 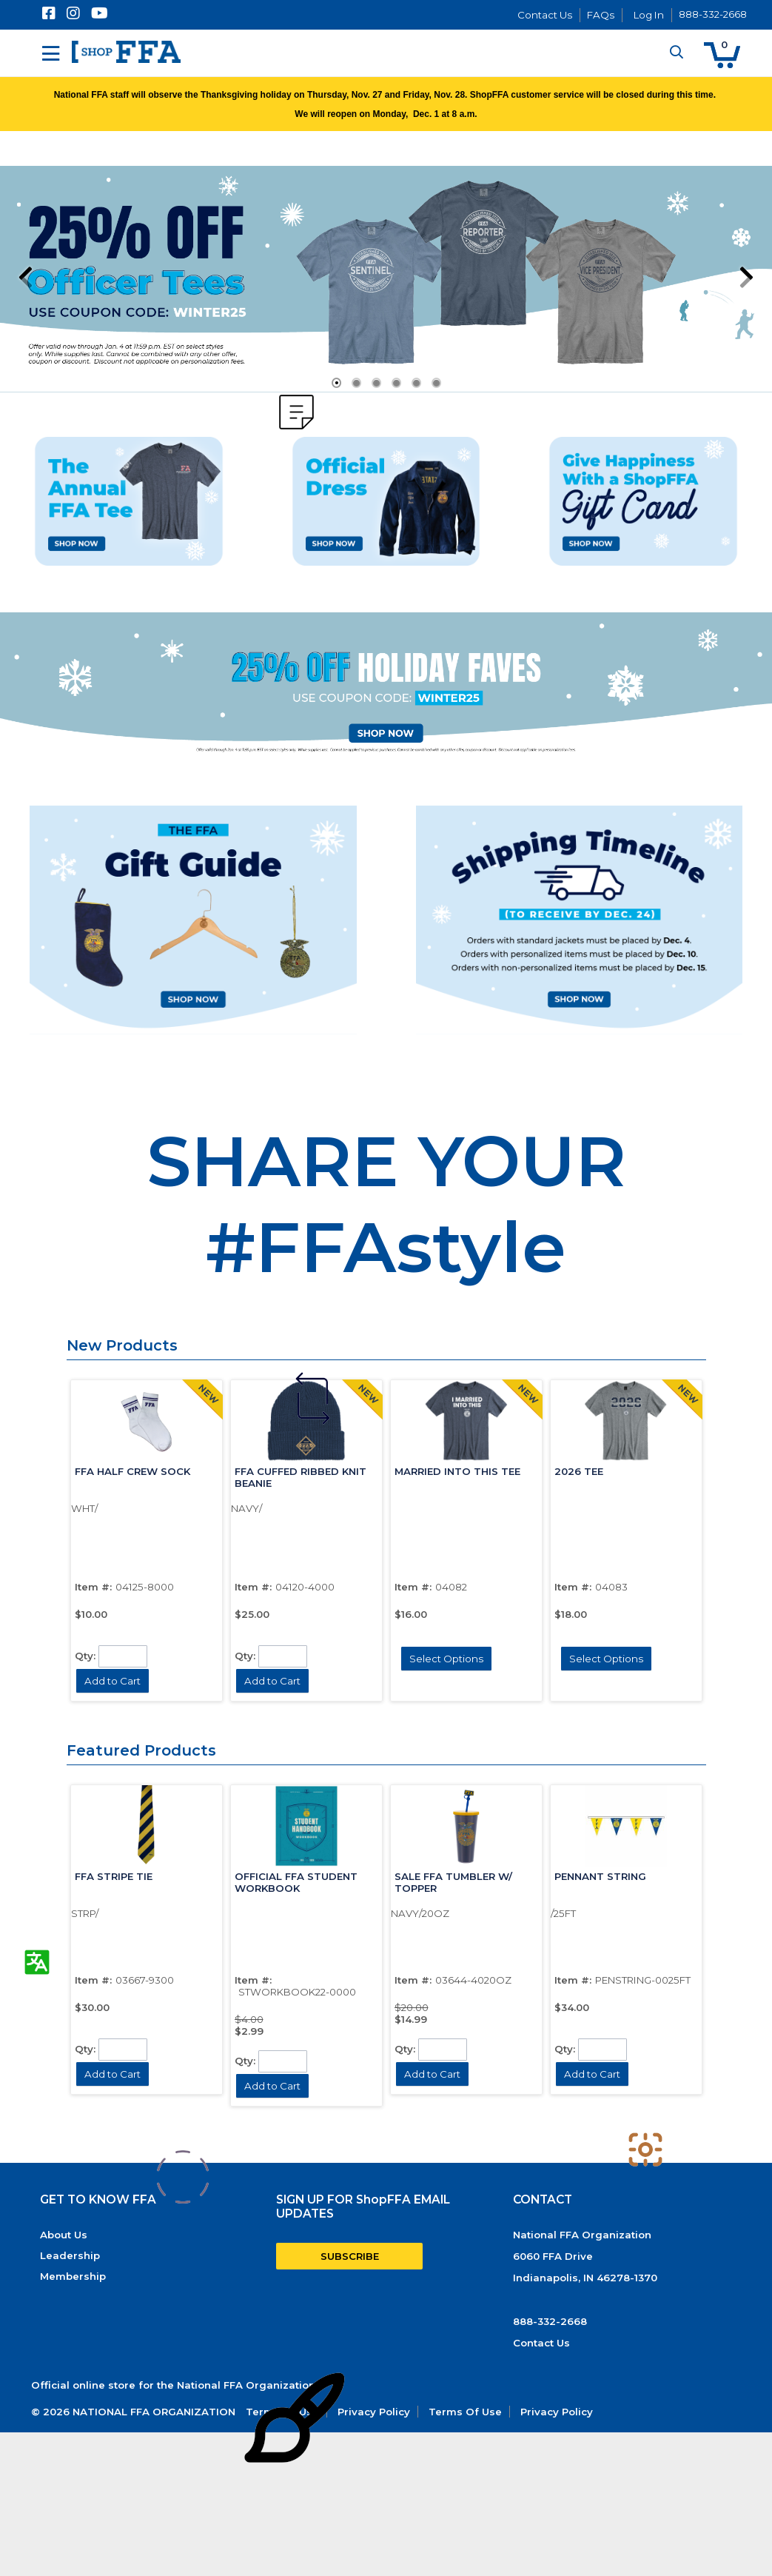 I want to click on activate camera or photo sensor, so click(x=645, y=2150).